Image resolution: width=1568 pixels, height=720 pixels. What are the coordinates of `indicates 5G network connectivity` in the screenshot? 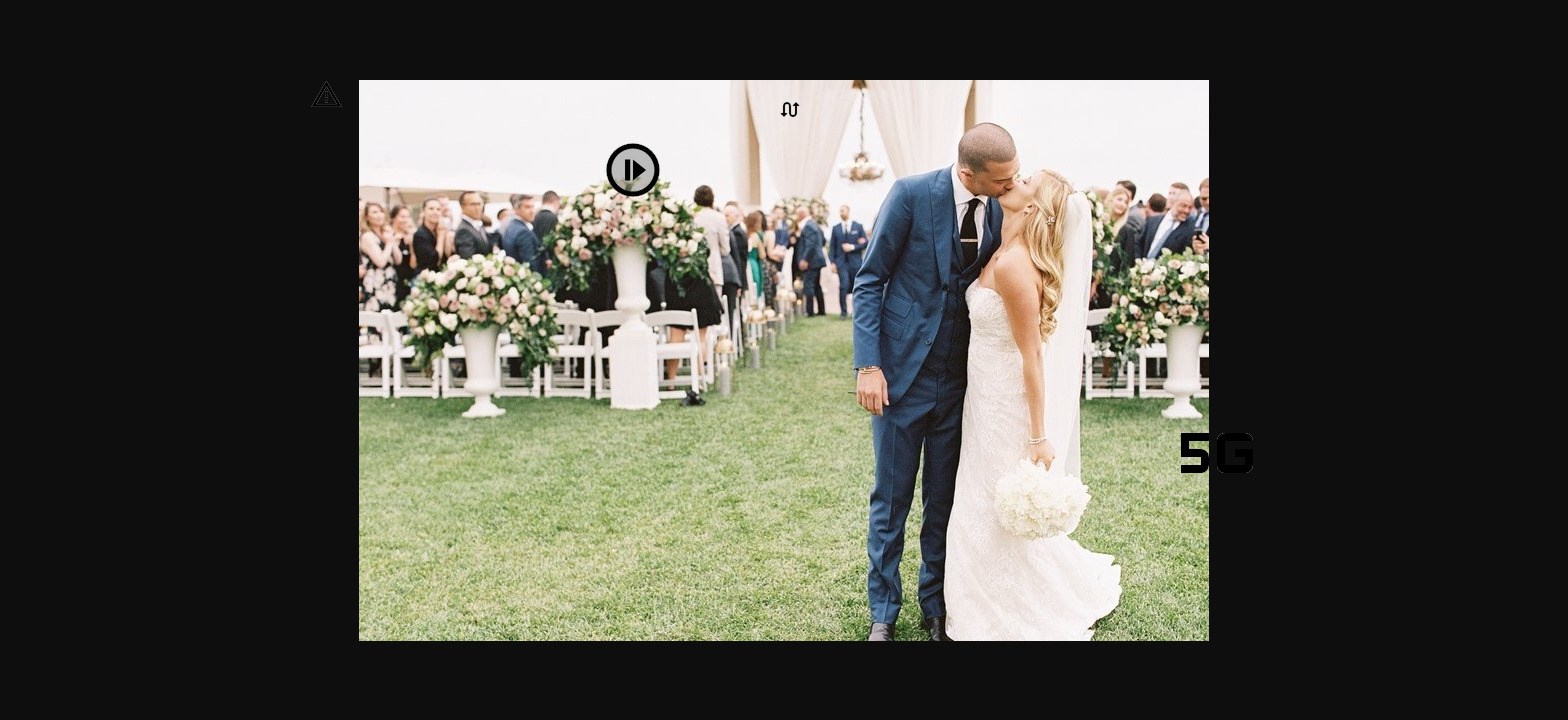 It's located at (1217, 453).